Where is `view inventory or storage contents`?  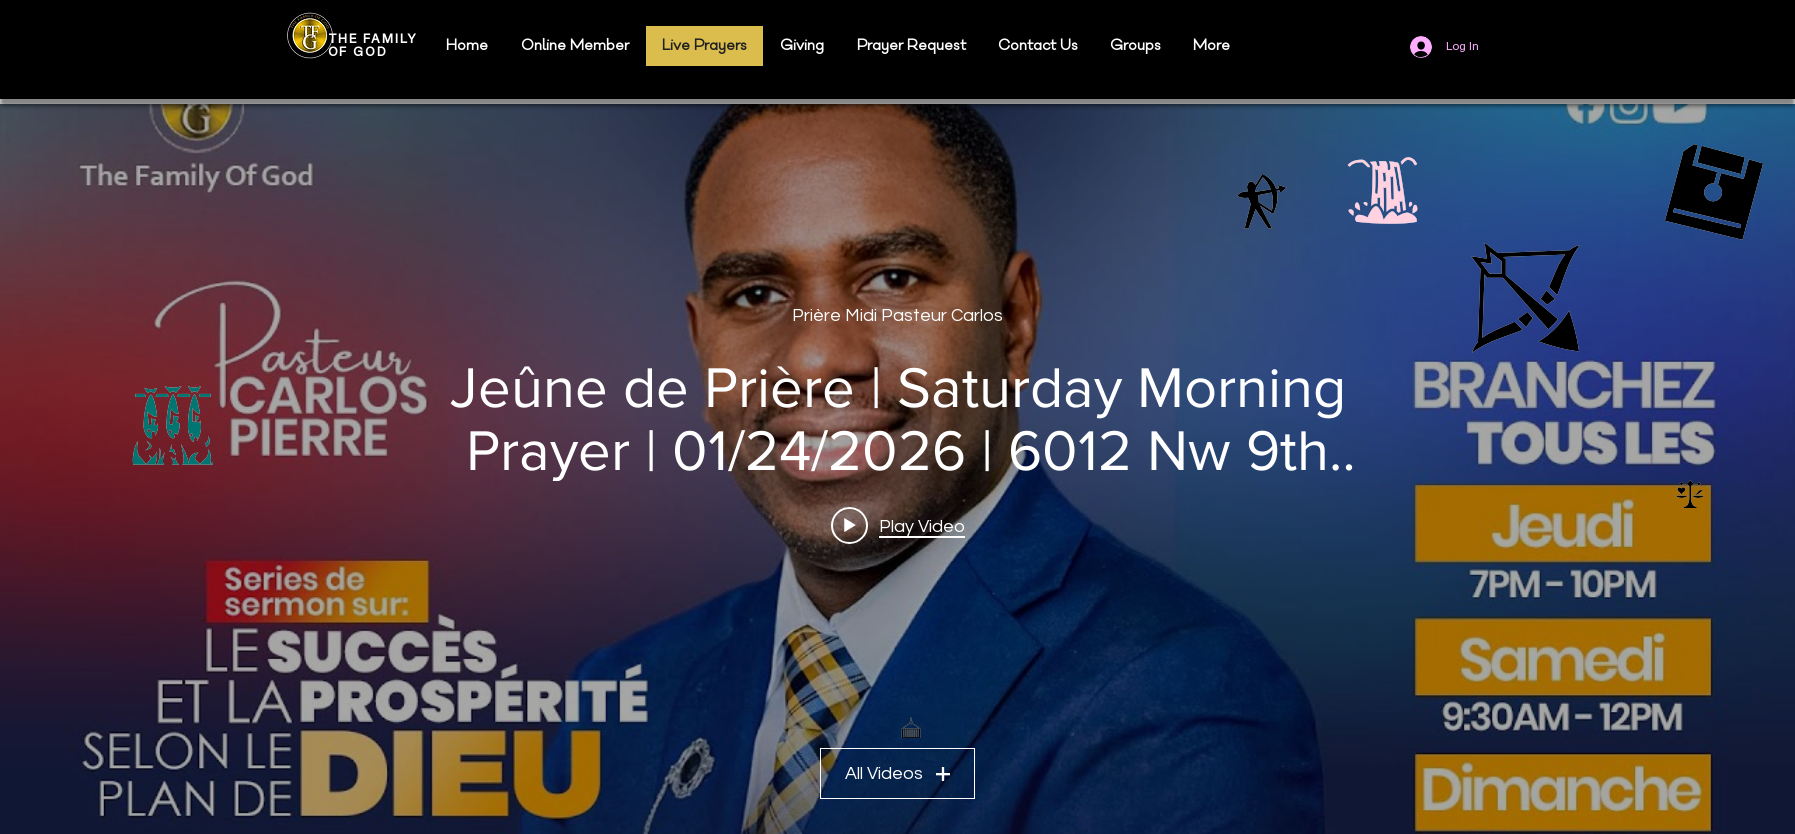 view inventory or storage contents is located at coordinates (911, 728).